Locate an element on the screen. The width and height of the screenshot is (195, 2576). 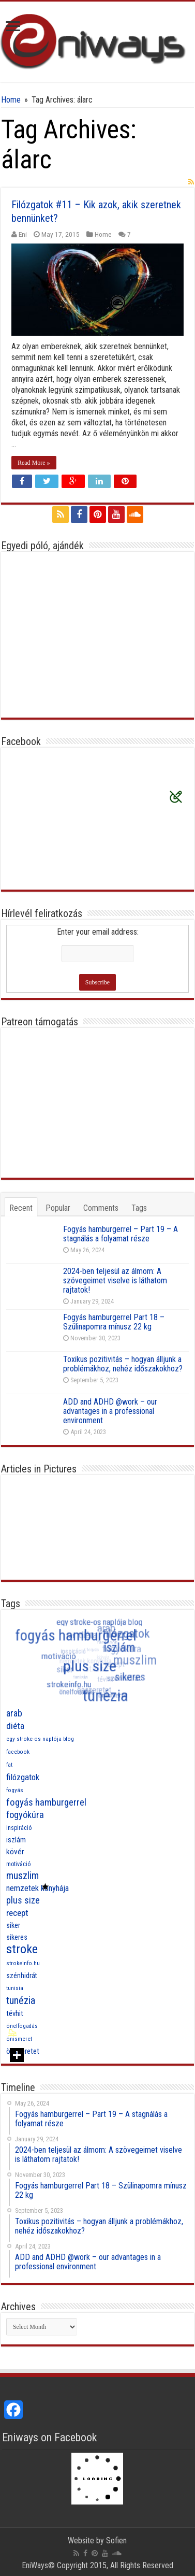
view ice skating activities or rinks is located at coordinates (12, 2033).